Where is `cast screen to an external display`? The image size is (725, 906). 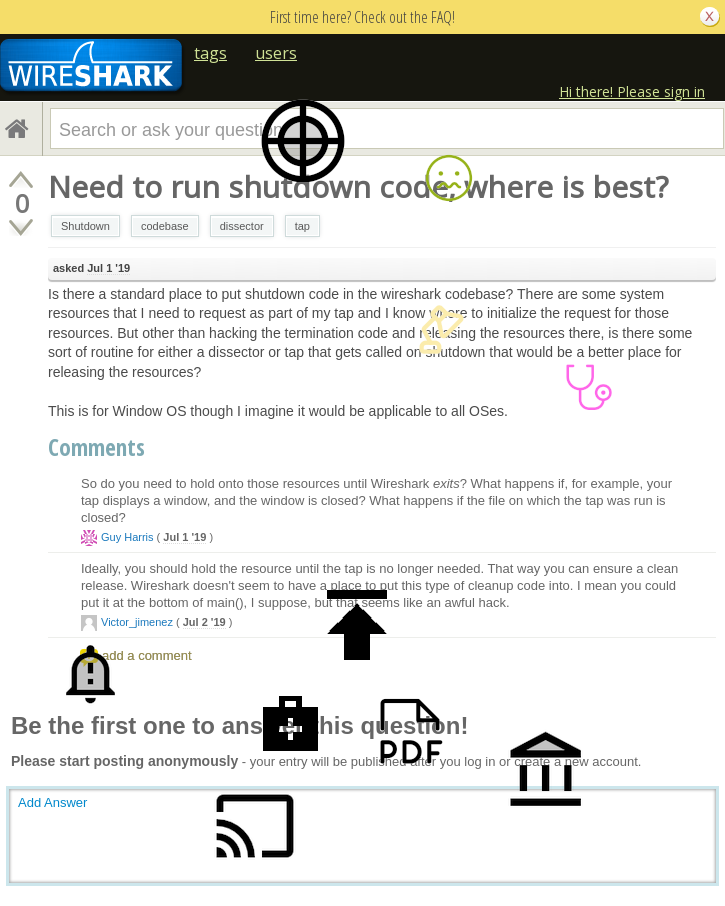
cast screen to an external display is located at coordinates (255, 826).